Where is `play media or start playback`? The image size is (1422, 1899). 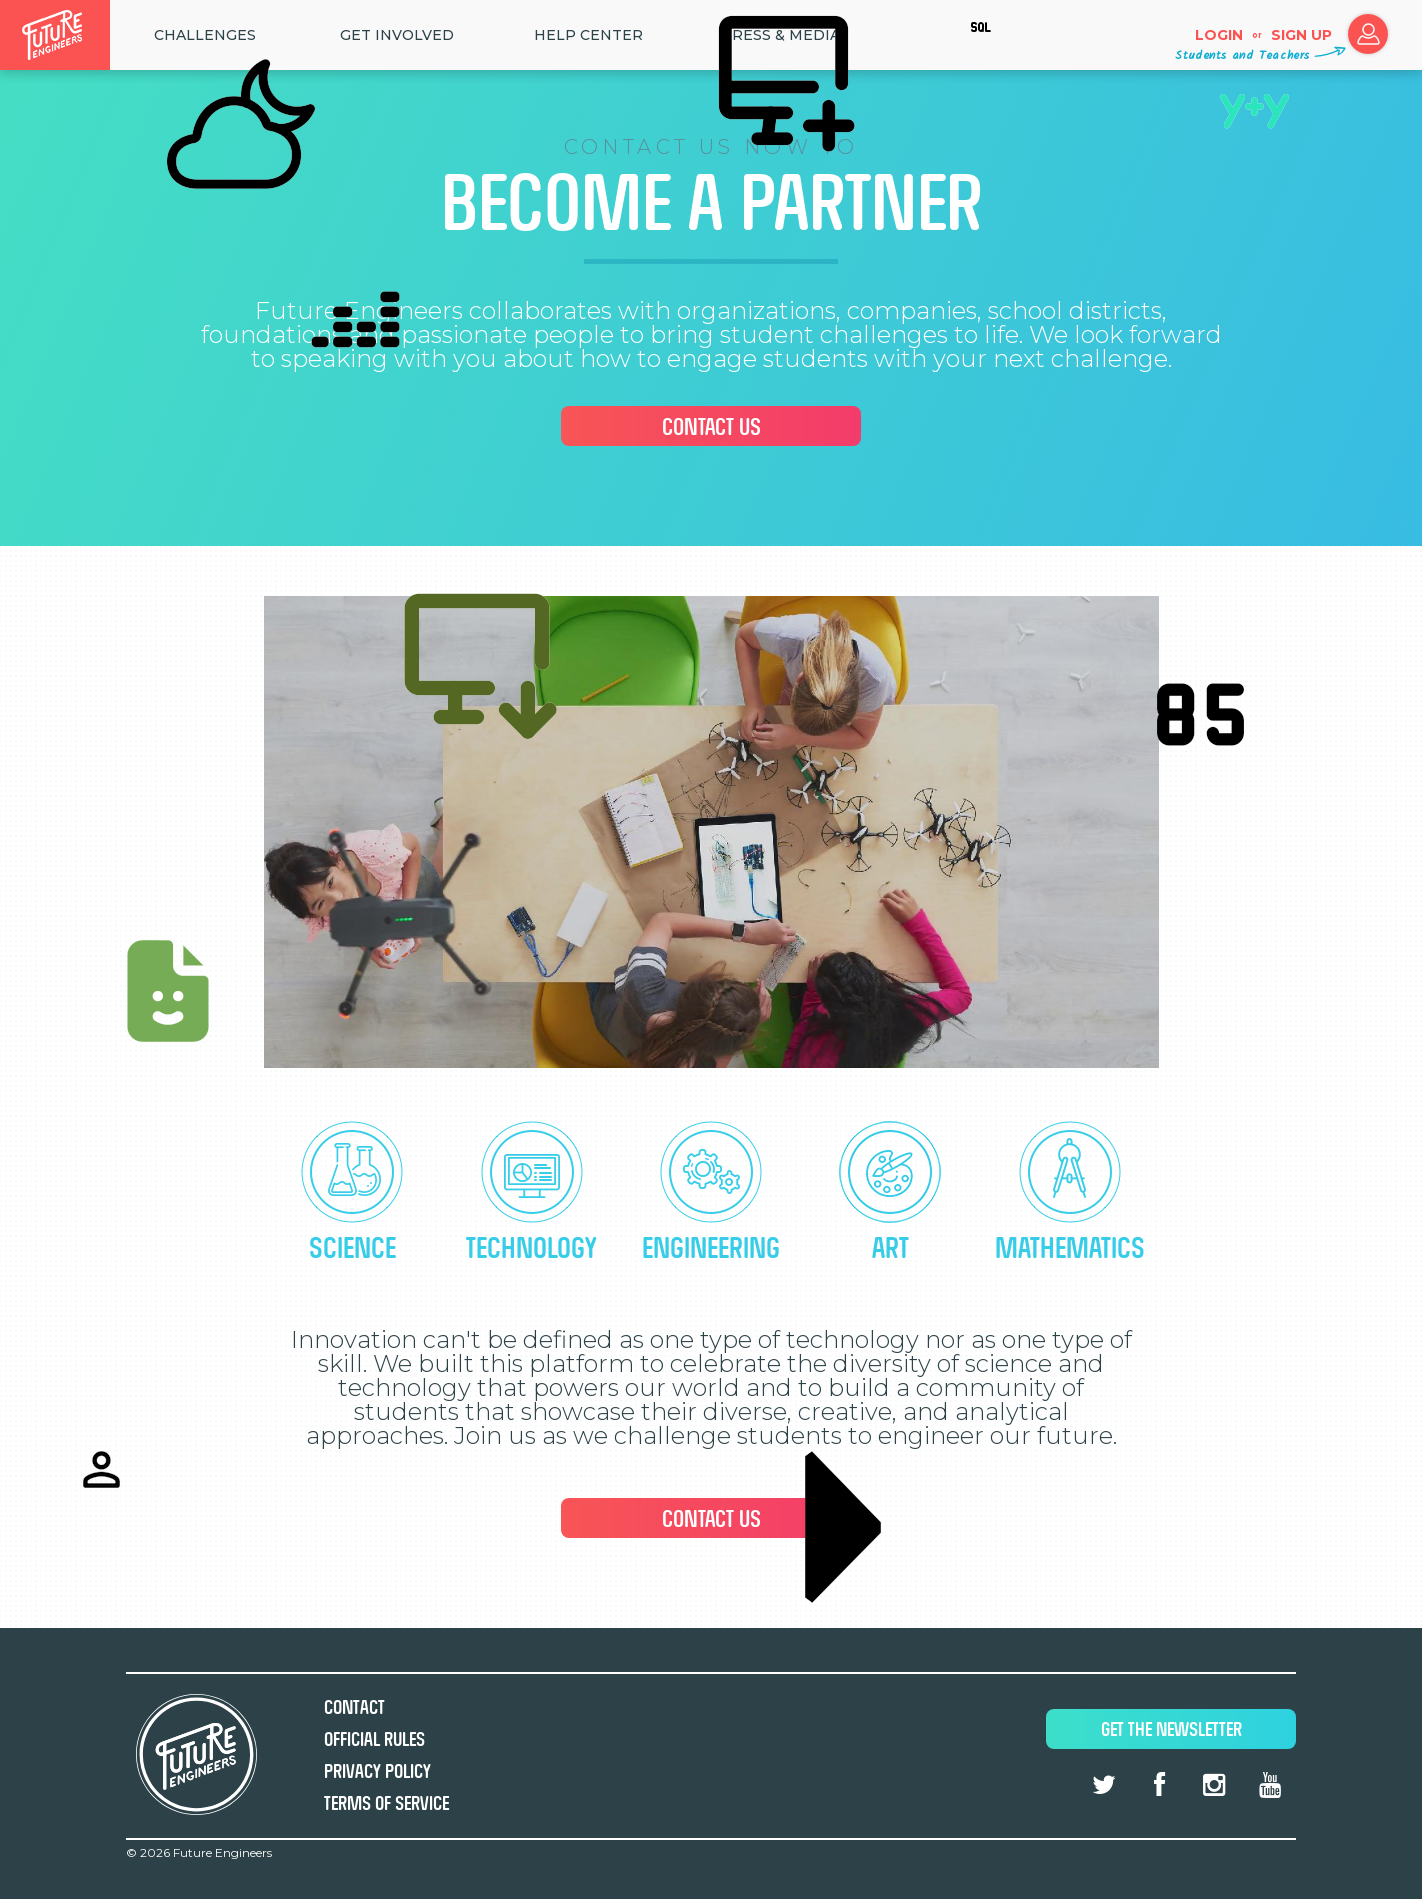
play media or start playback is located at coordinates (843, 1527).